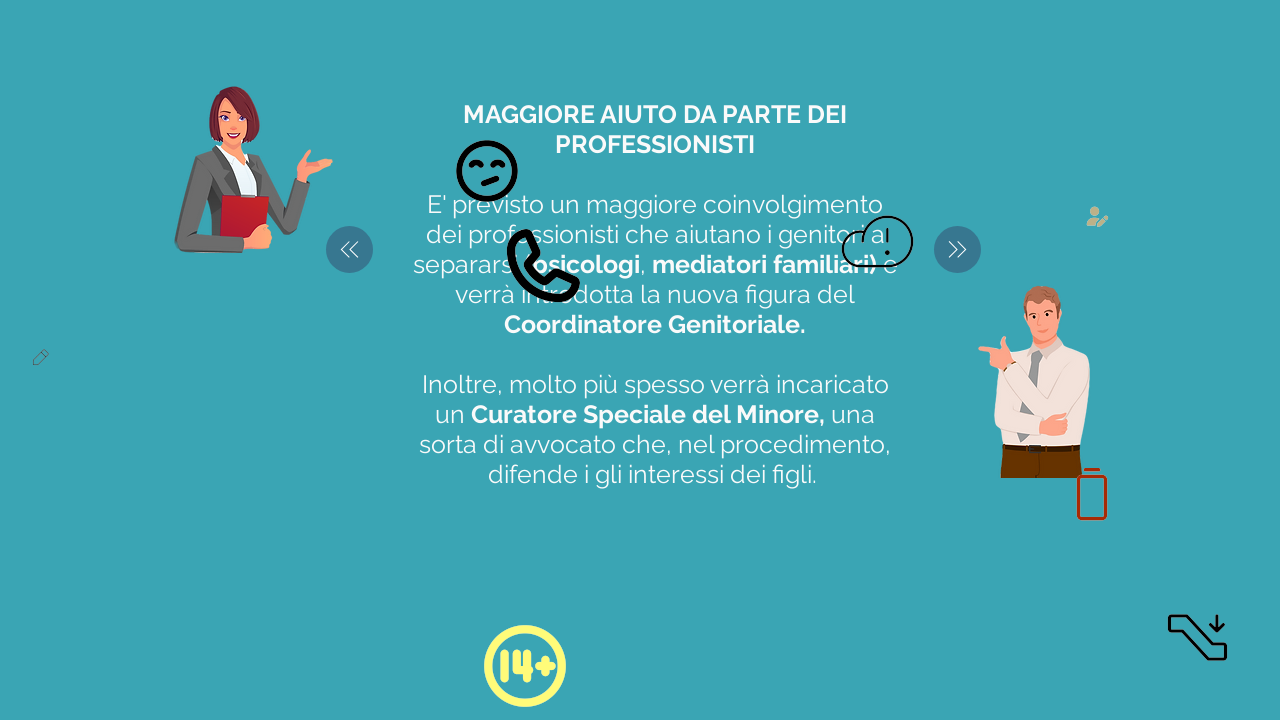 Image resolution: width=1280 pixels, height=720 pixels. What do you see at coordinates (40, 357) in the screenshot?
I see `edit content or text` at bounding box center [40, 357].